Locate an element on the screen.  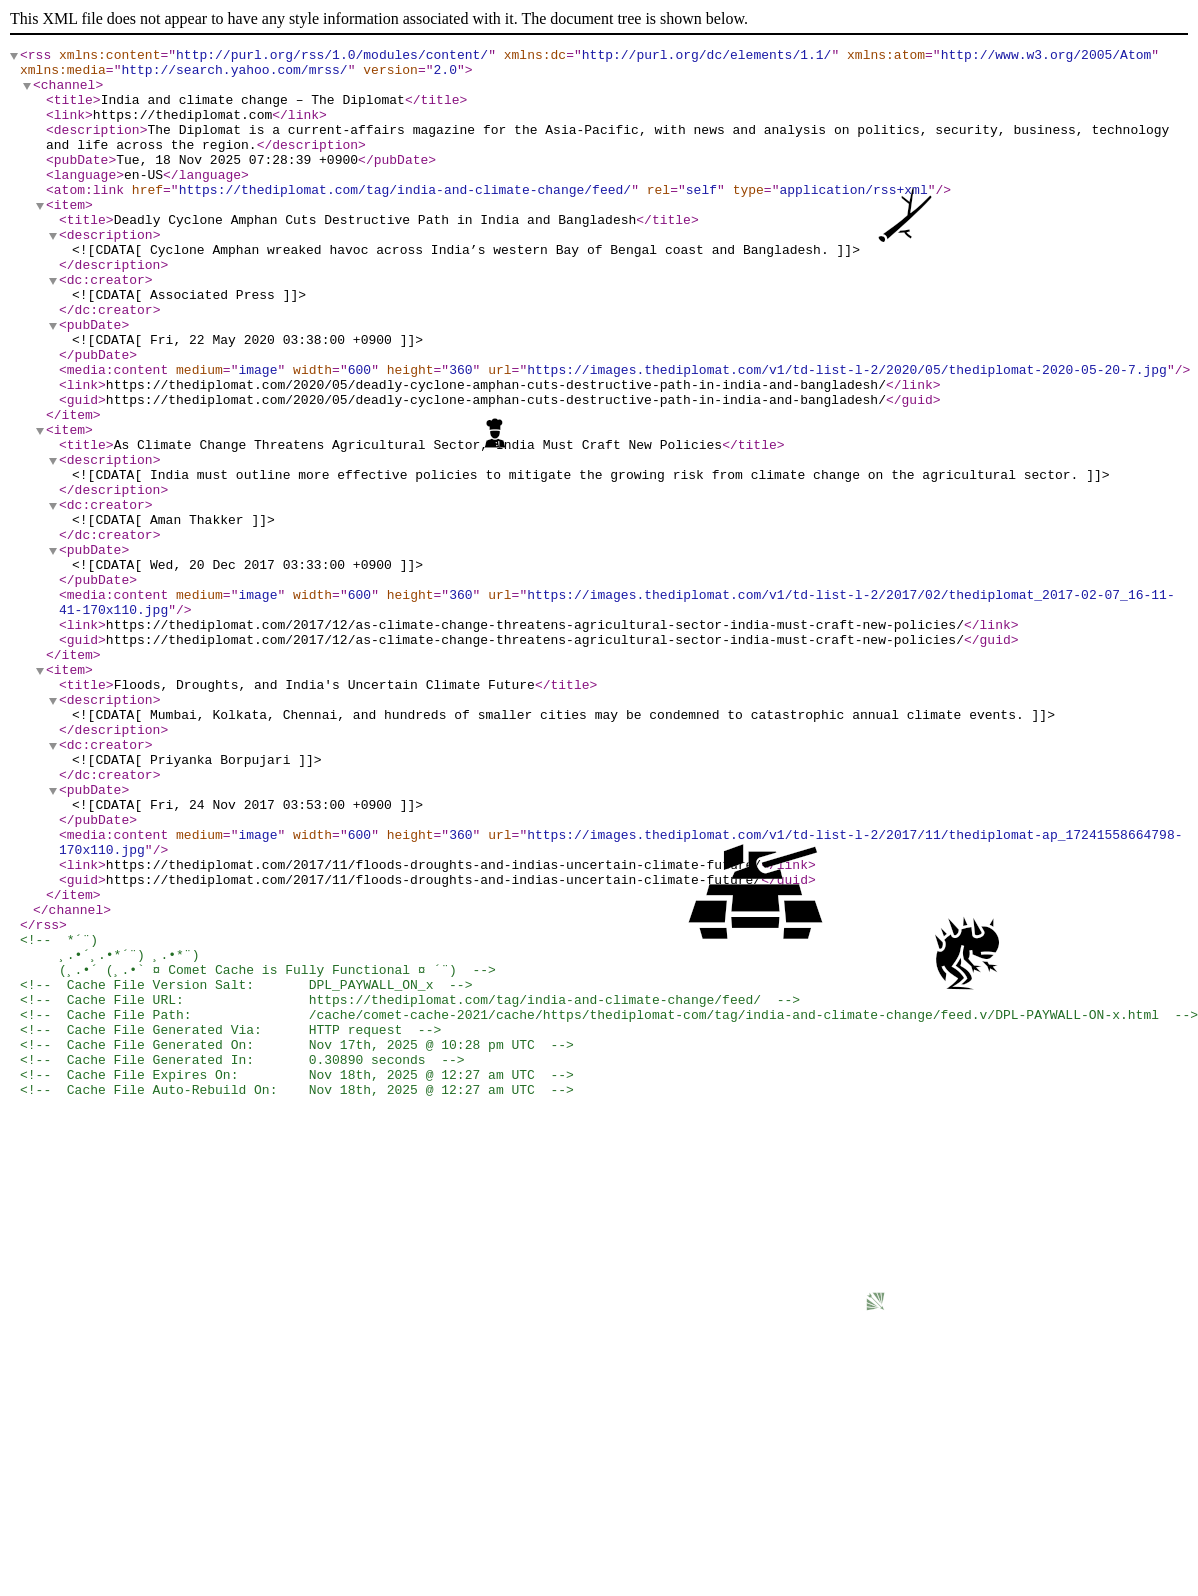
select troglodyte character or creature class is located at coordinates (967, 953).